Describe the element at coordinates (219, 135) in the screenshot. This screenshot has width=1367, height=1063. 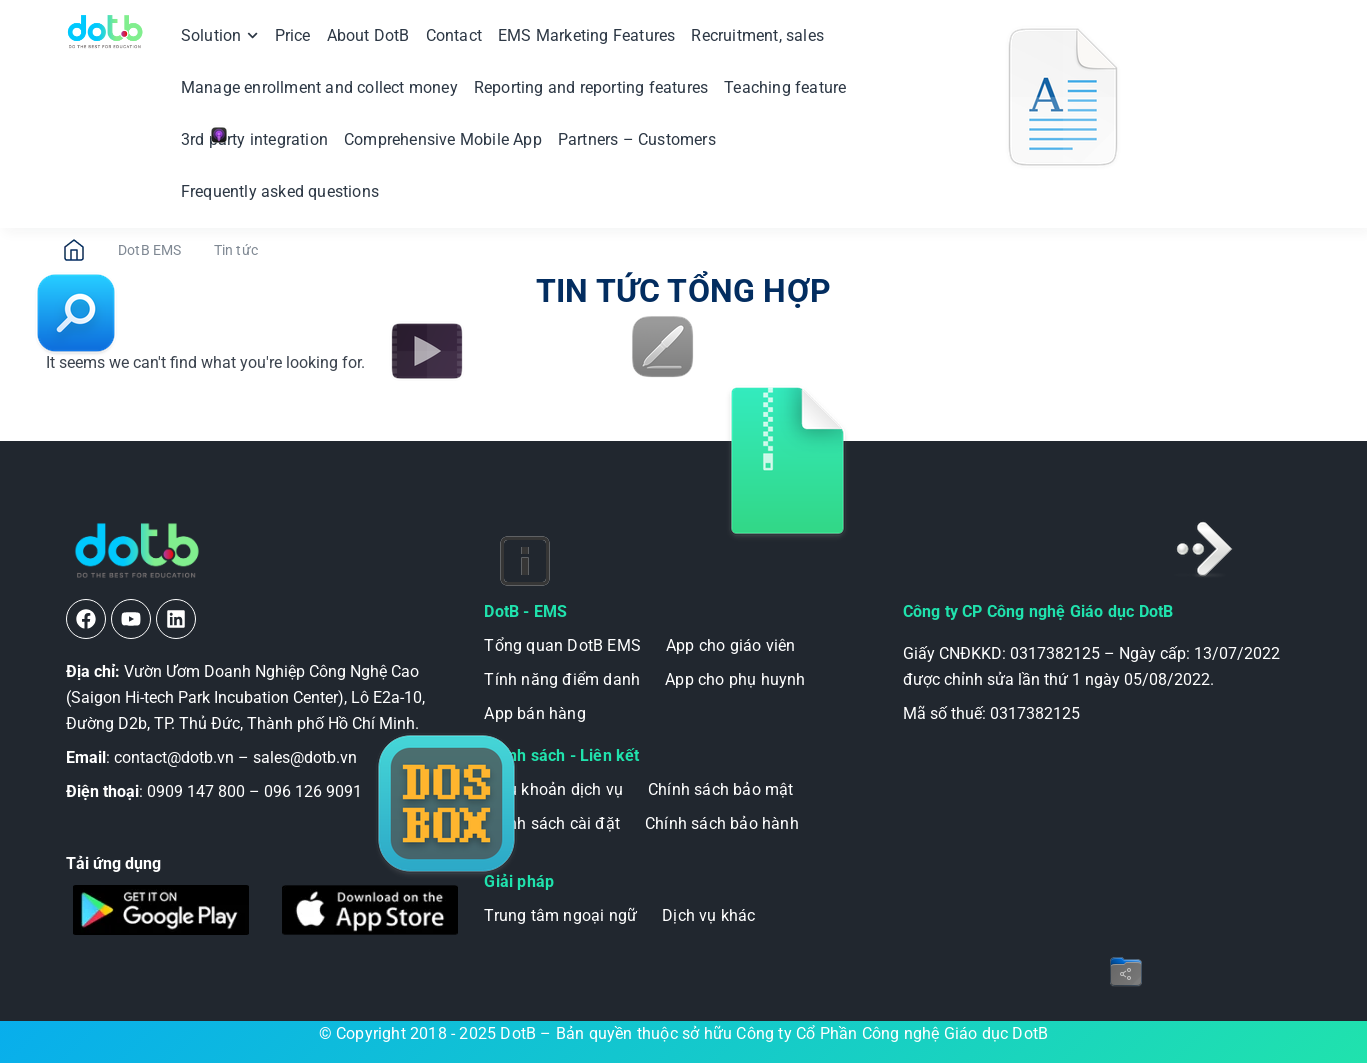
I see `open the podcasts app` at that location.